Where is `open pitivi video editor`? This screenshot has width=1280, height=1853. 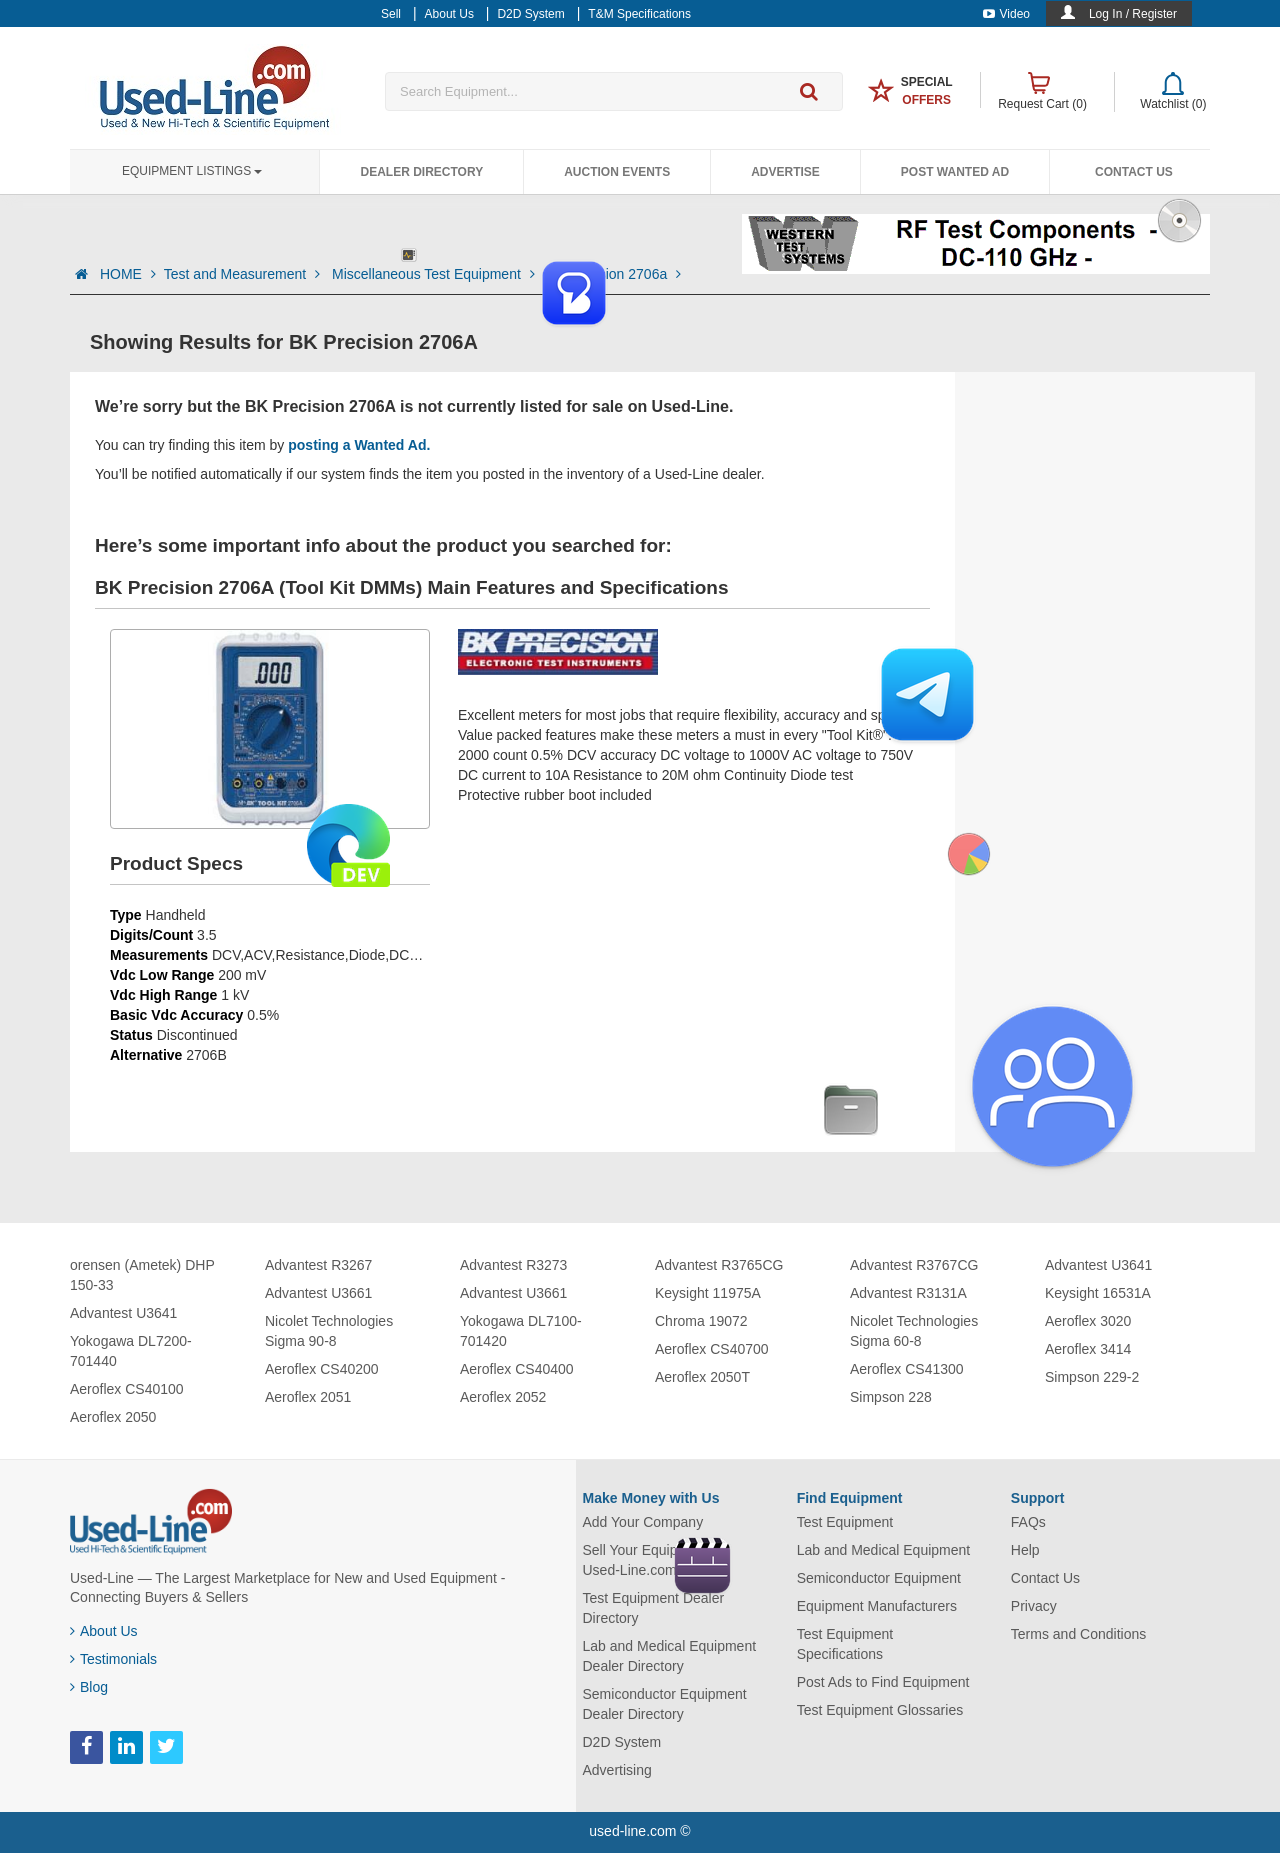
open pitivi video editor is located at coordinates (702, 1565).